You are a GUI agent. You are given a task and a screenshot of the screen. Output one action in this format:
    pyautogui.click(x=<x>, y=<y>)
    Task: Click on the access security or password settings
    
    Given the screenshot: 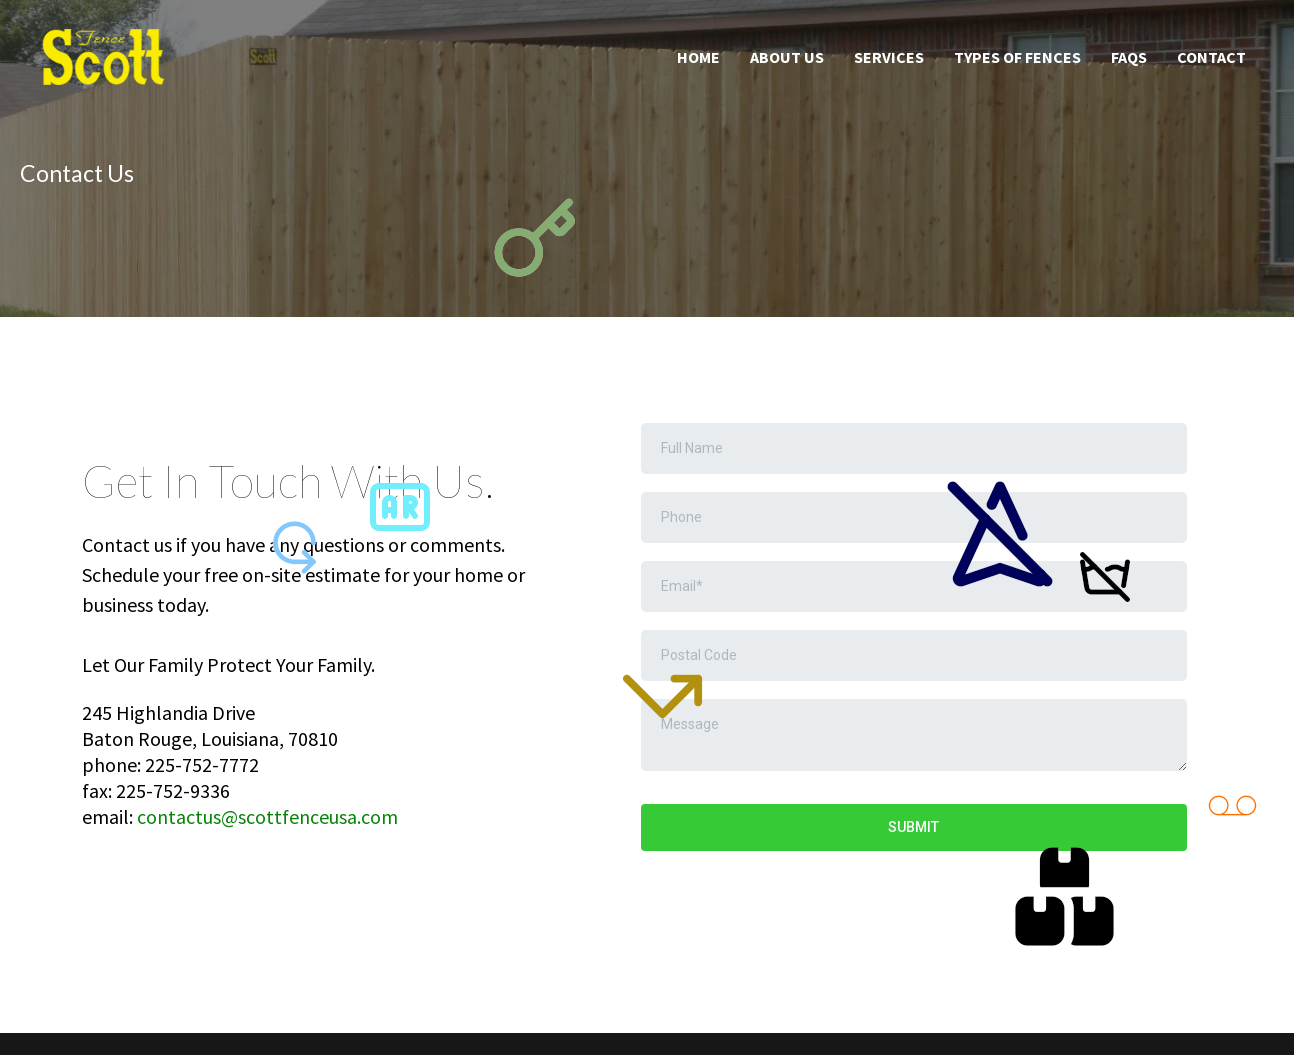 What is the action you would take?
    pyautogui.click(x=535, y=239)
    